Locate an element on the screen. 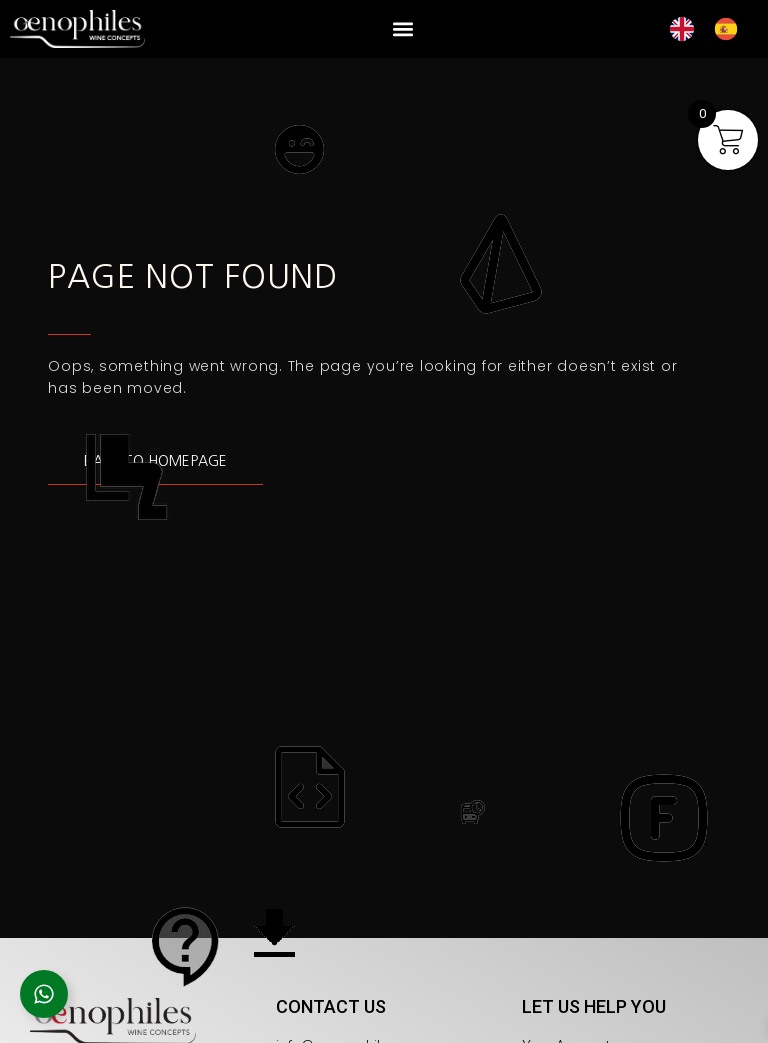 The width and height of the screenshot is (768, 1043). open Facebook app or link is located at coordinates (664, 818).